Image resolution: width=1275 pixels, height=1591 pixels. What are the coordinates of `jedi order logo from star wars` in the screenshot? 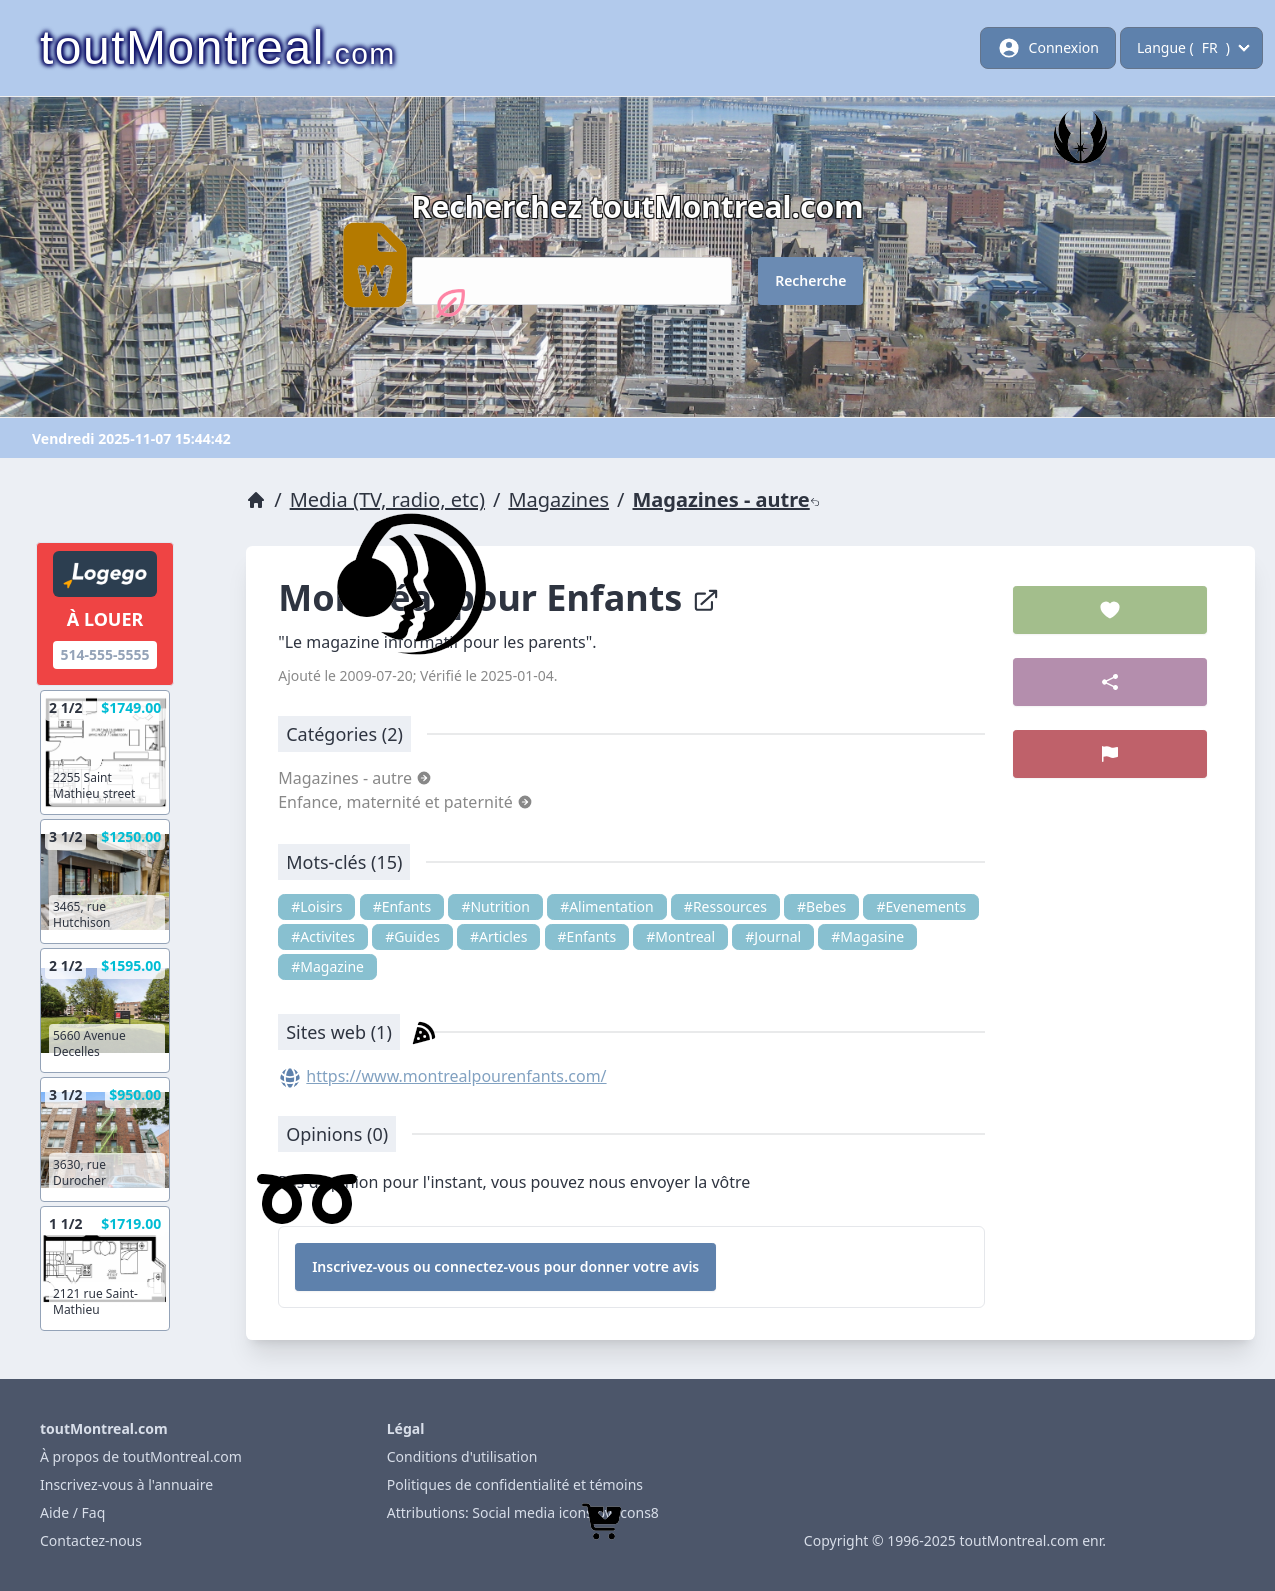 It's located at (1080, 136).